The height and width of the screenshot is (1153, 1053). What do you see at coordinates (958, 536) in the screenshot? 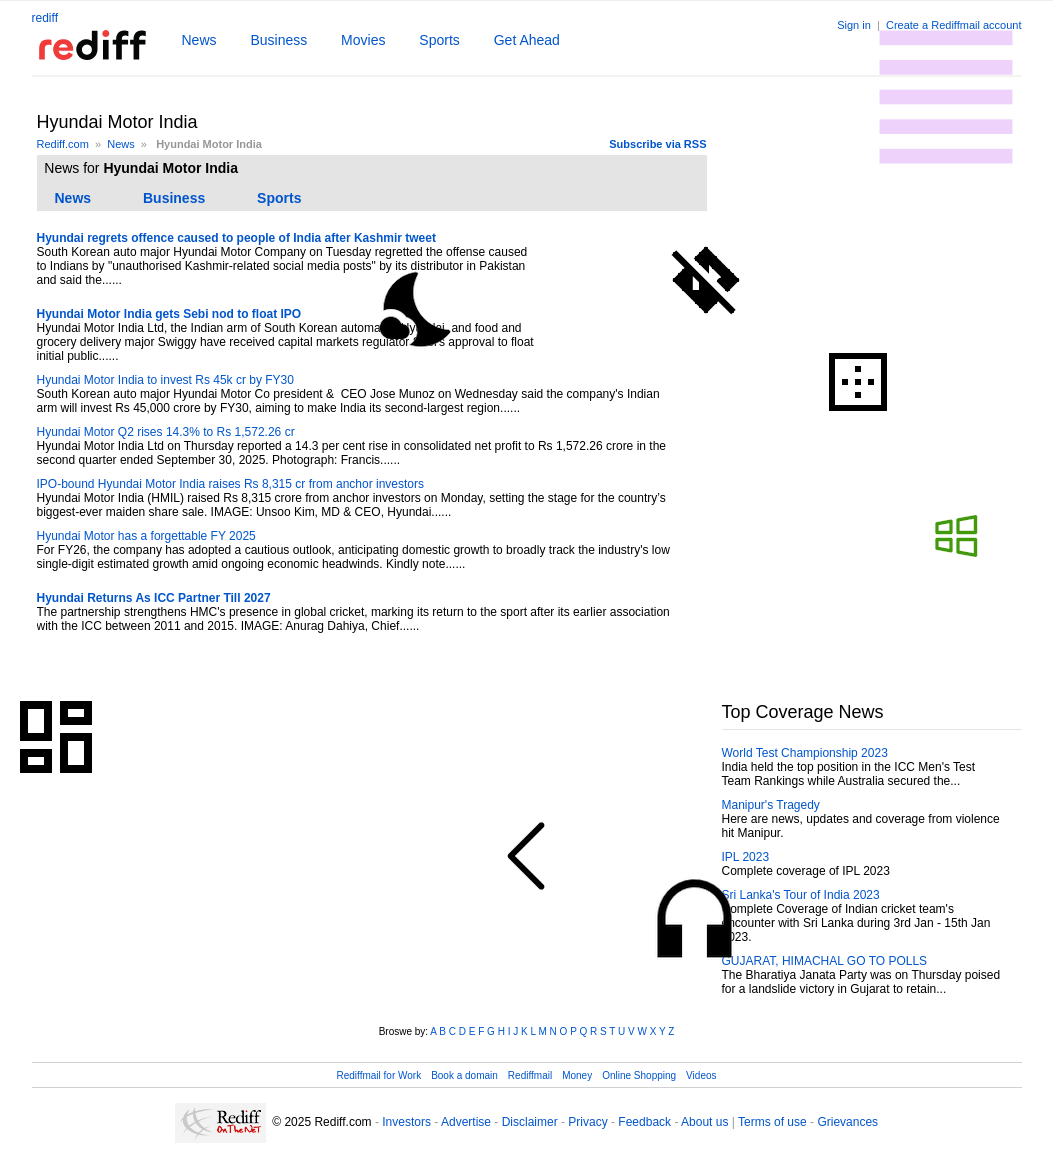
I see `open the Windows start menu` at bounding box center [958, 536].